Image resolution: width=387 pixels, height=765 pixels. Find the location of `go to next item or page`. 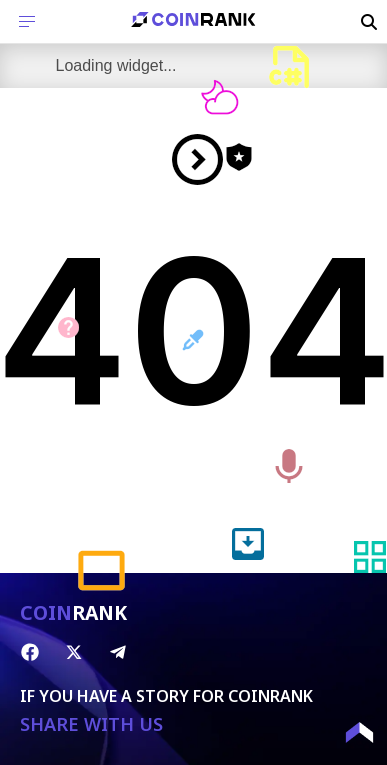

go to next item or page is located at coordinates (197, 159).